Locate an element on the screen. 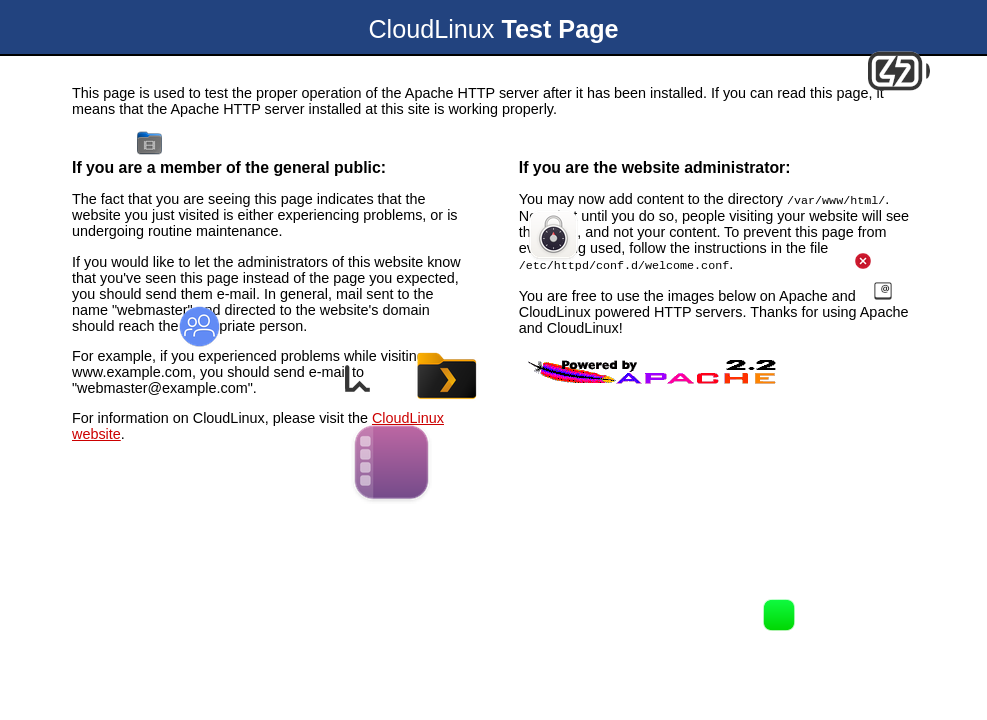 The image size is (987, 720). open plex media server files is located at coordinates (446, 377).